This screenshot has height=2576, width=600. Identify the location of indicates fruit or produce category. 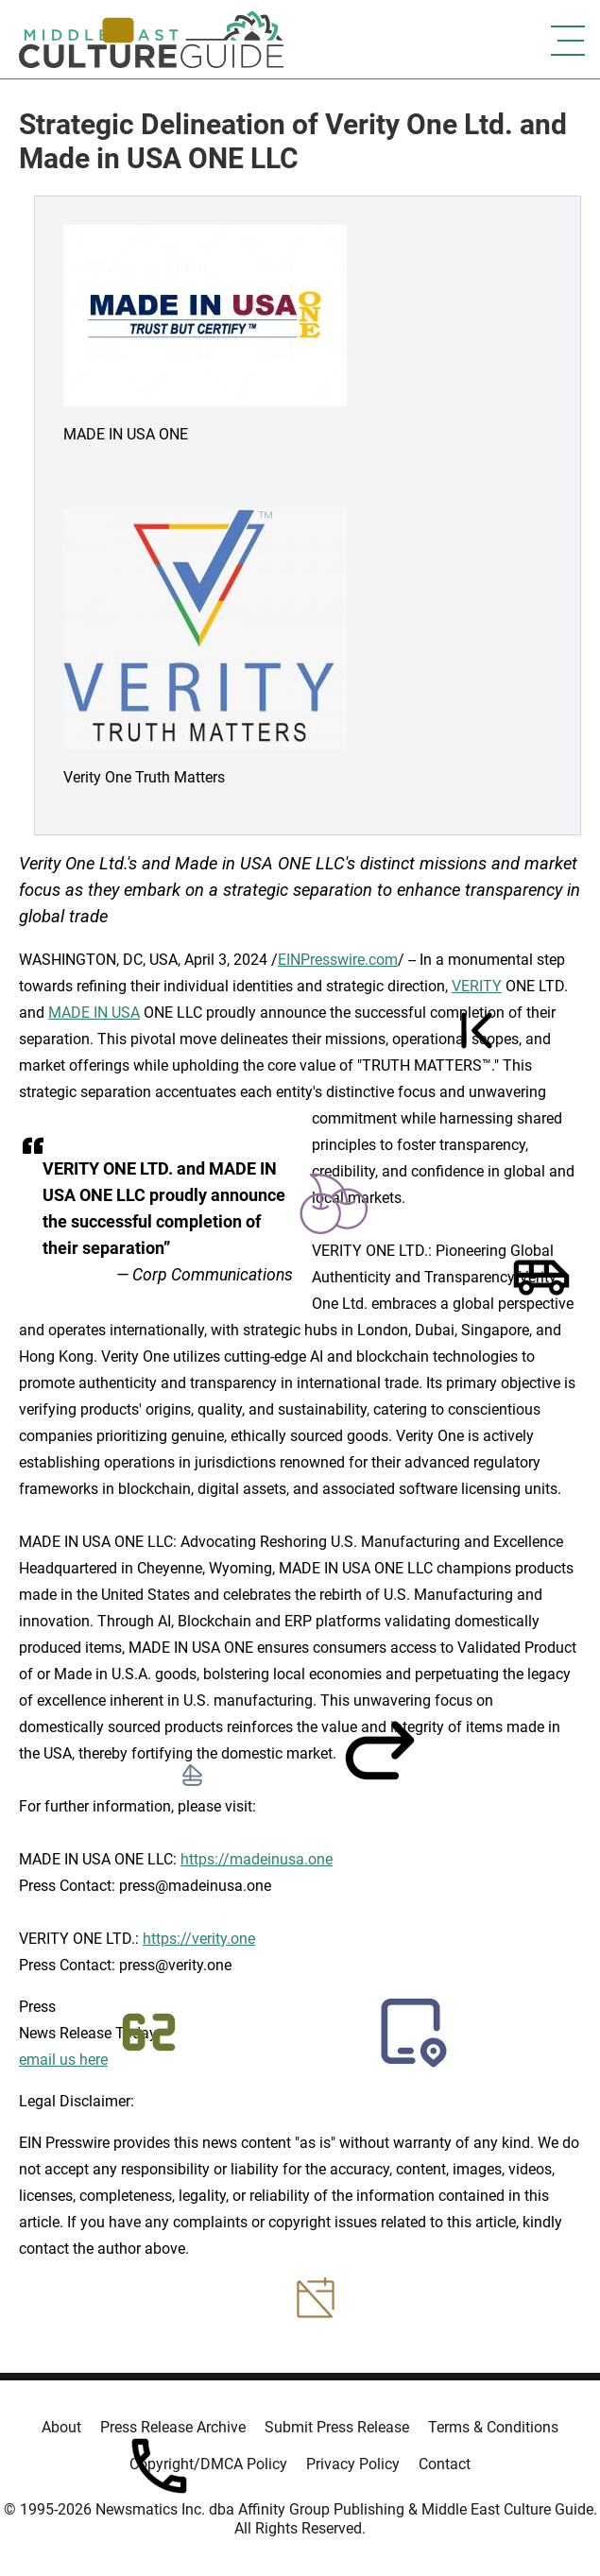
(333, 1204).